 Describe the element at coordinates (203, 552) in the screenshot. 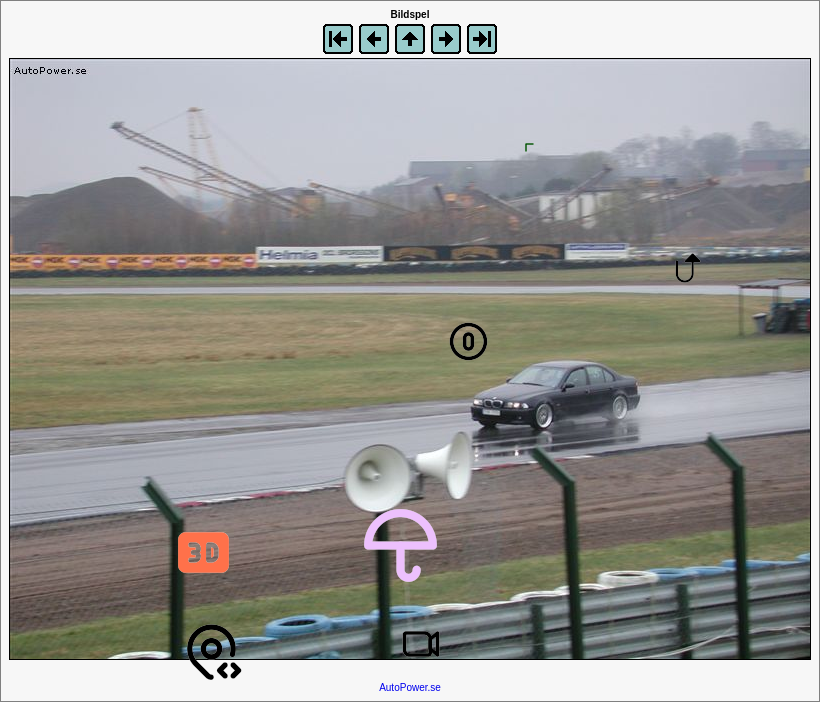

I see `indicates 3D content or viewing mode` at that location.